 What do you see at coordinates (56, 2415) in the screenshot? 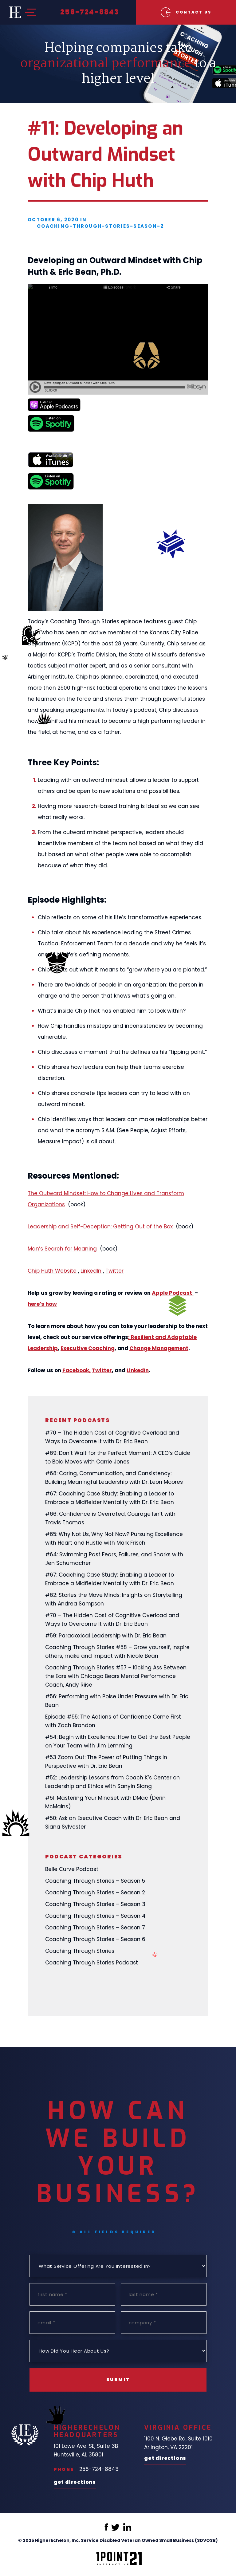
I see `tap to interact or grab an object` at bounding box center [56, 2415].